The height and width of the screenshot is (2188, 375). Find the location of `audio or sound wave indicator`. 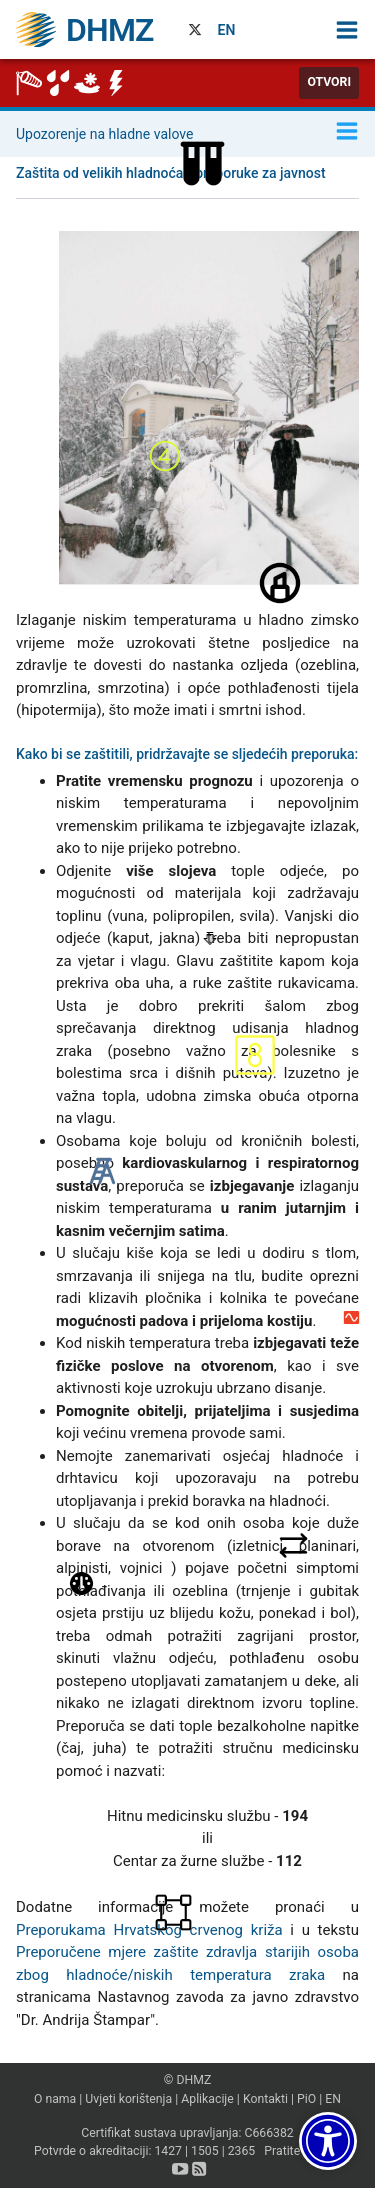

audio or sound wave indicator is located at coordinates (351, 1317).